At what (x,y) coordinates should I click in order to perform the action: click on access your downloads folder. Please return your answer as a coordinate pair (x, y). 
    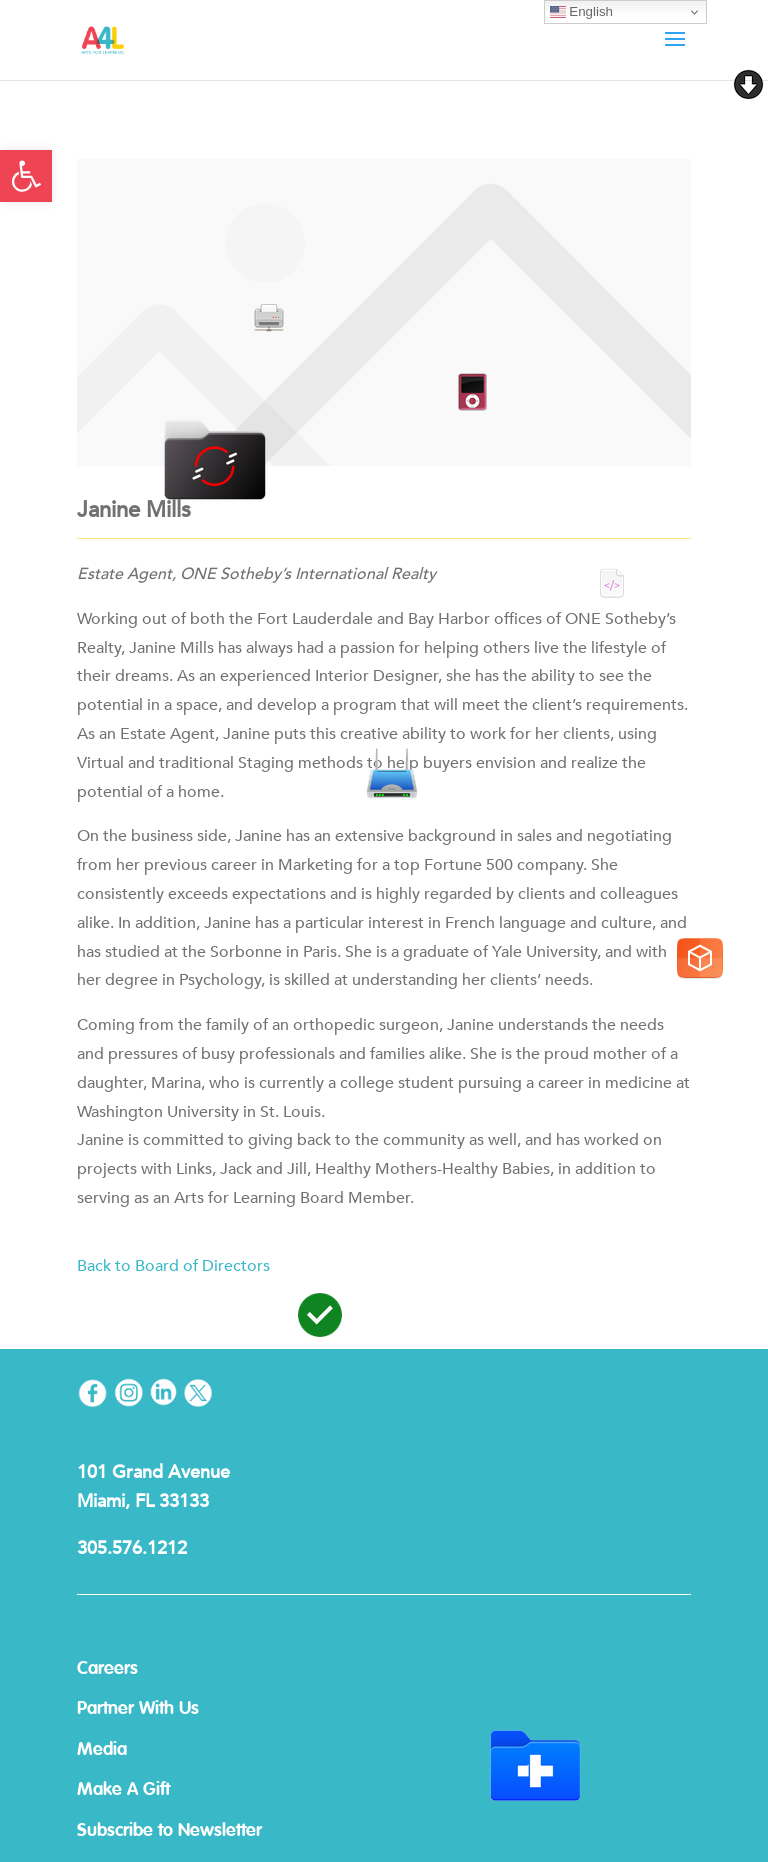
    Looking at the image, I should click on (748, 84).